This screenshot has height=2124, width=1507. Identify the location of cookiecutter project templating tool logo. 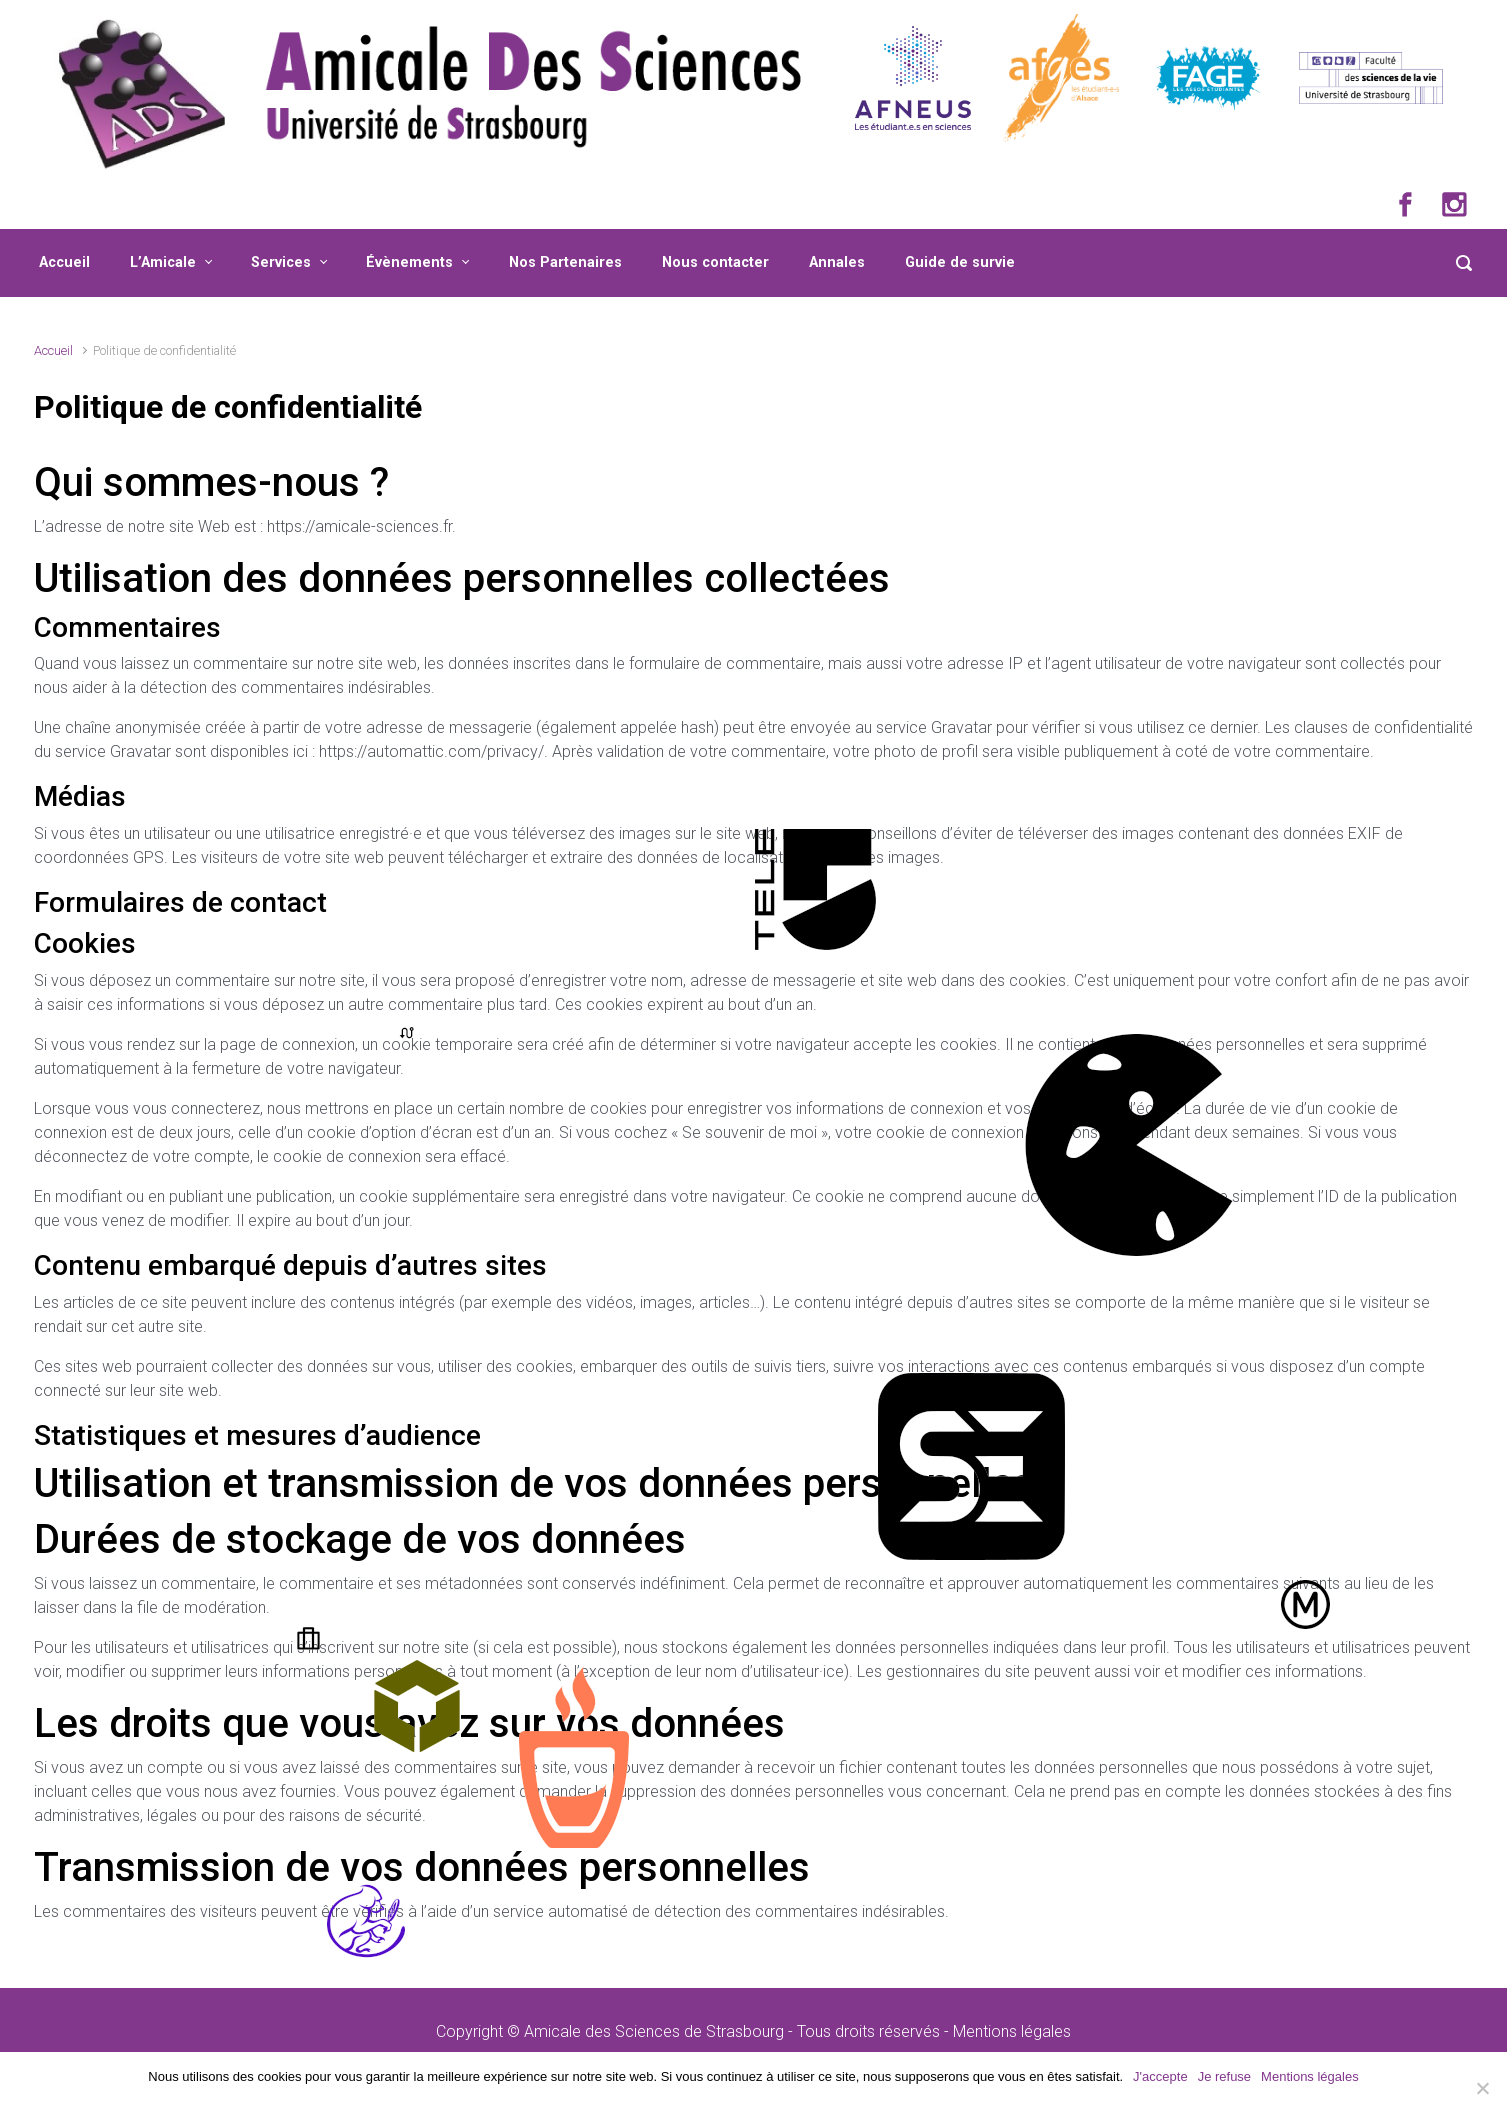
(1129, 1145).